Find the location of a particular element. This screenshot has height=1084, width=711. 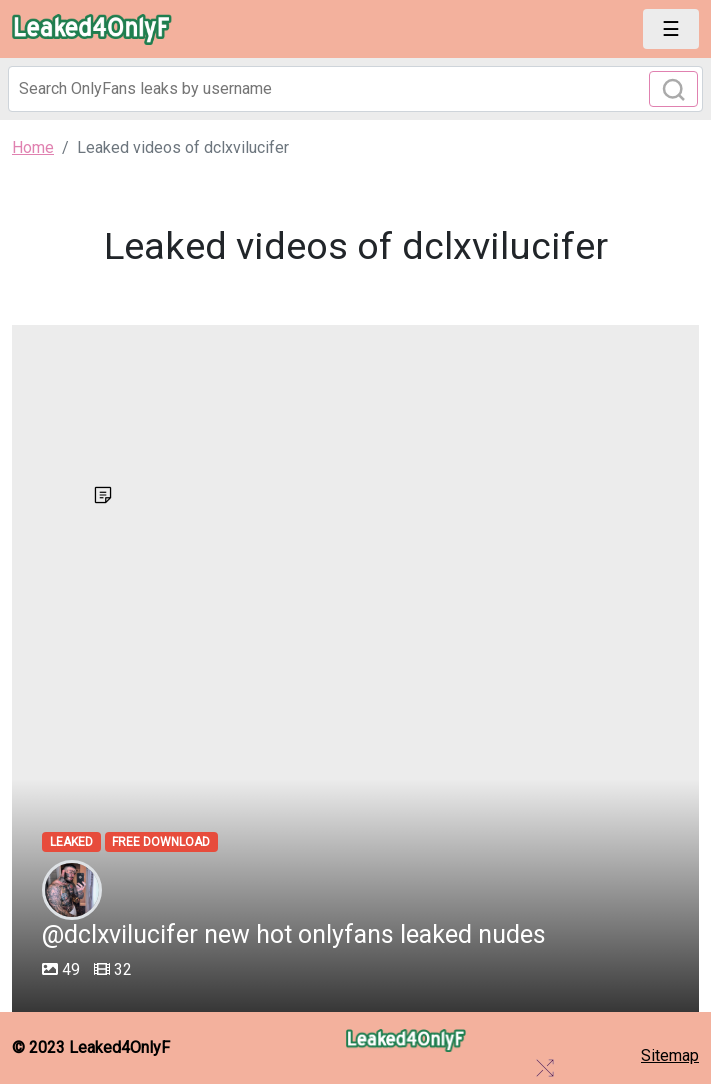

create a new note is located at coordinates (103, 495).